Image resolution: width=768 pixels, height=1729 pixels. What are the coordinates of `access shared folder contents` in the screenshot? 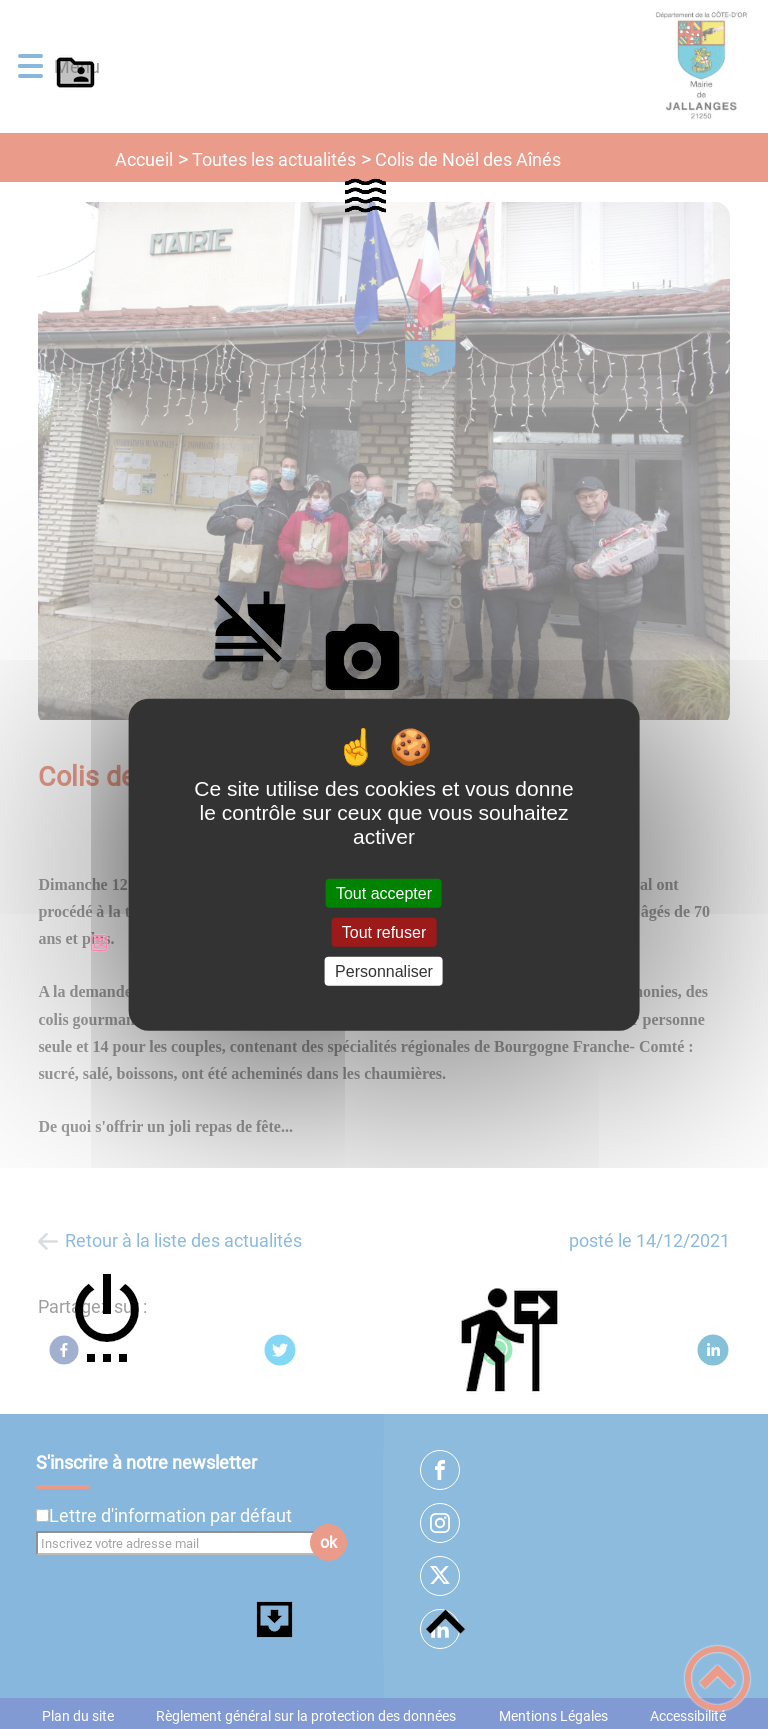 It's located at (75, 72).